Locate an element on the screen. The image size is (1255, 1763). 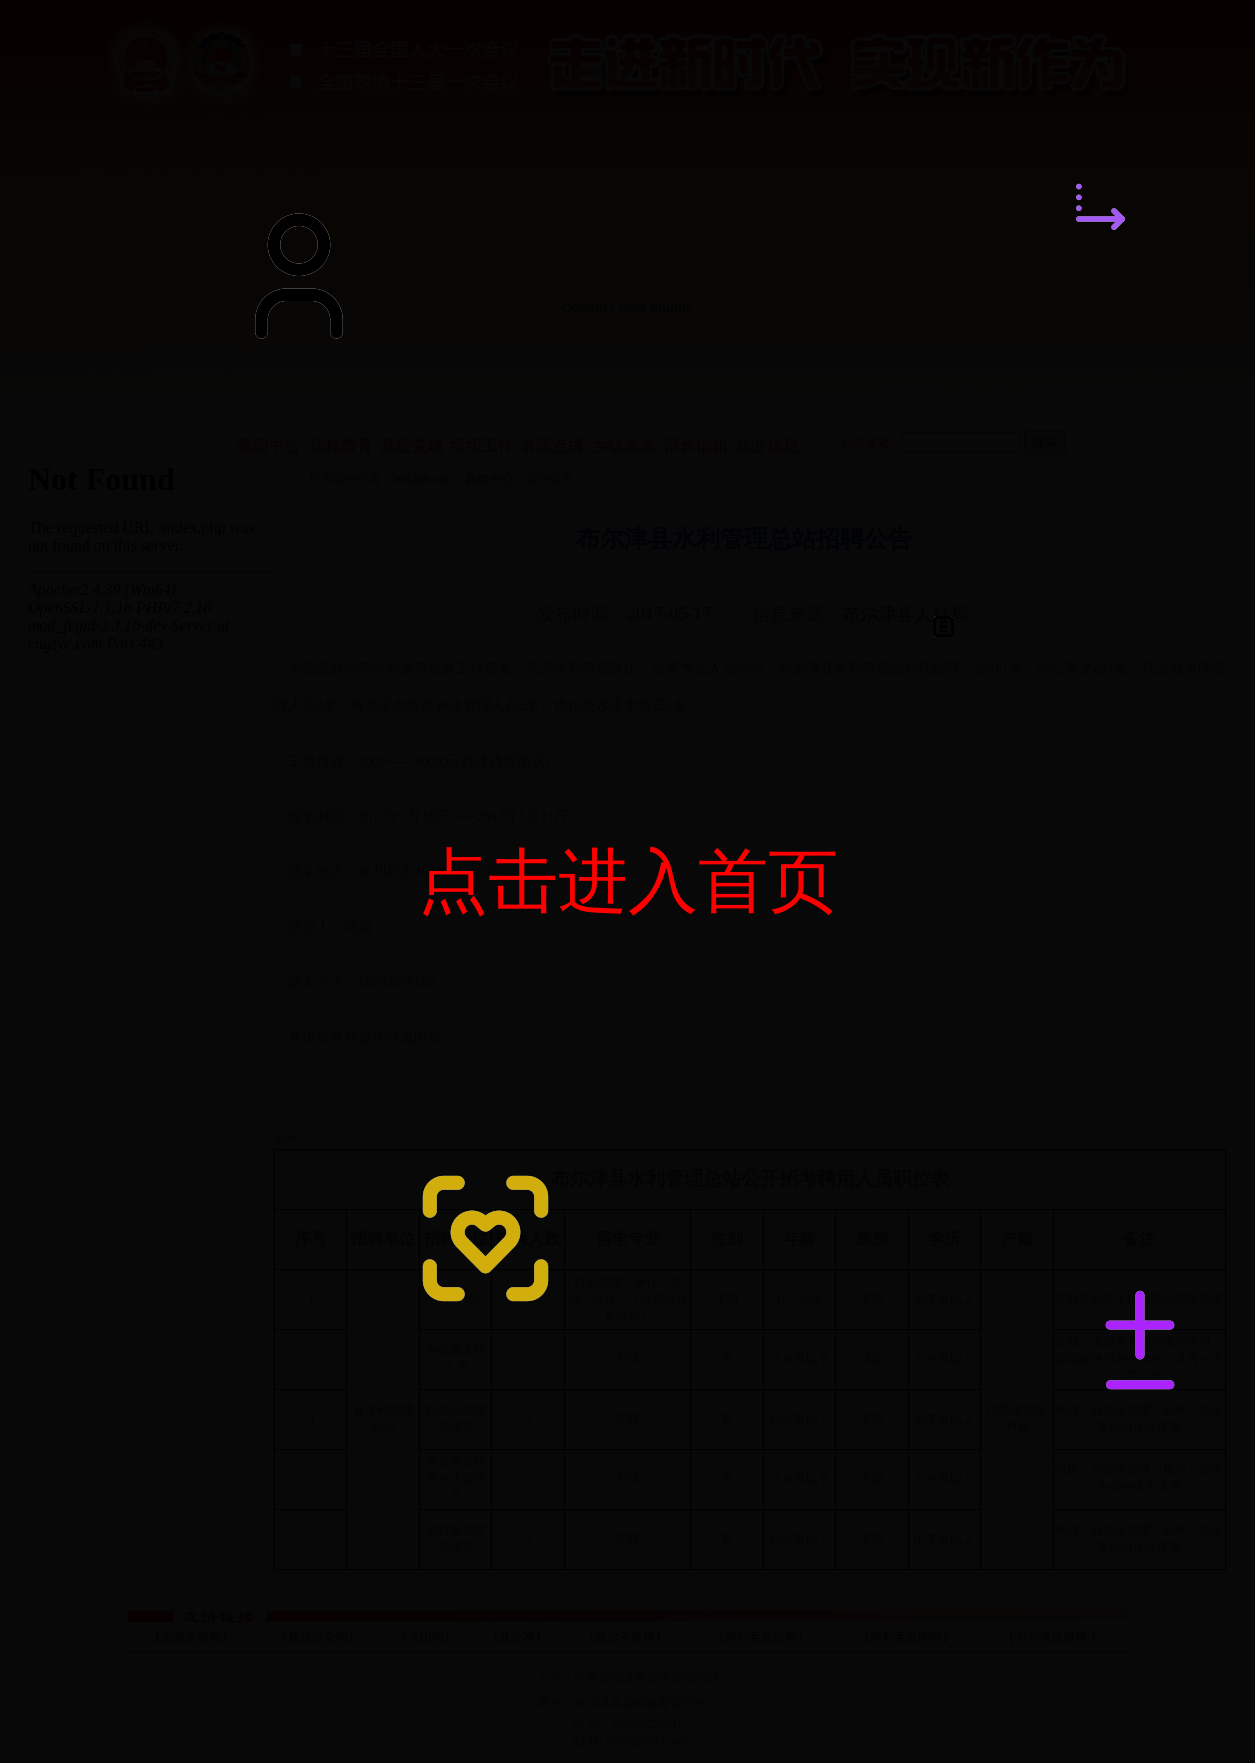
view your profile is located at coordinates (299, 276).